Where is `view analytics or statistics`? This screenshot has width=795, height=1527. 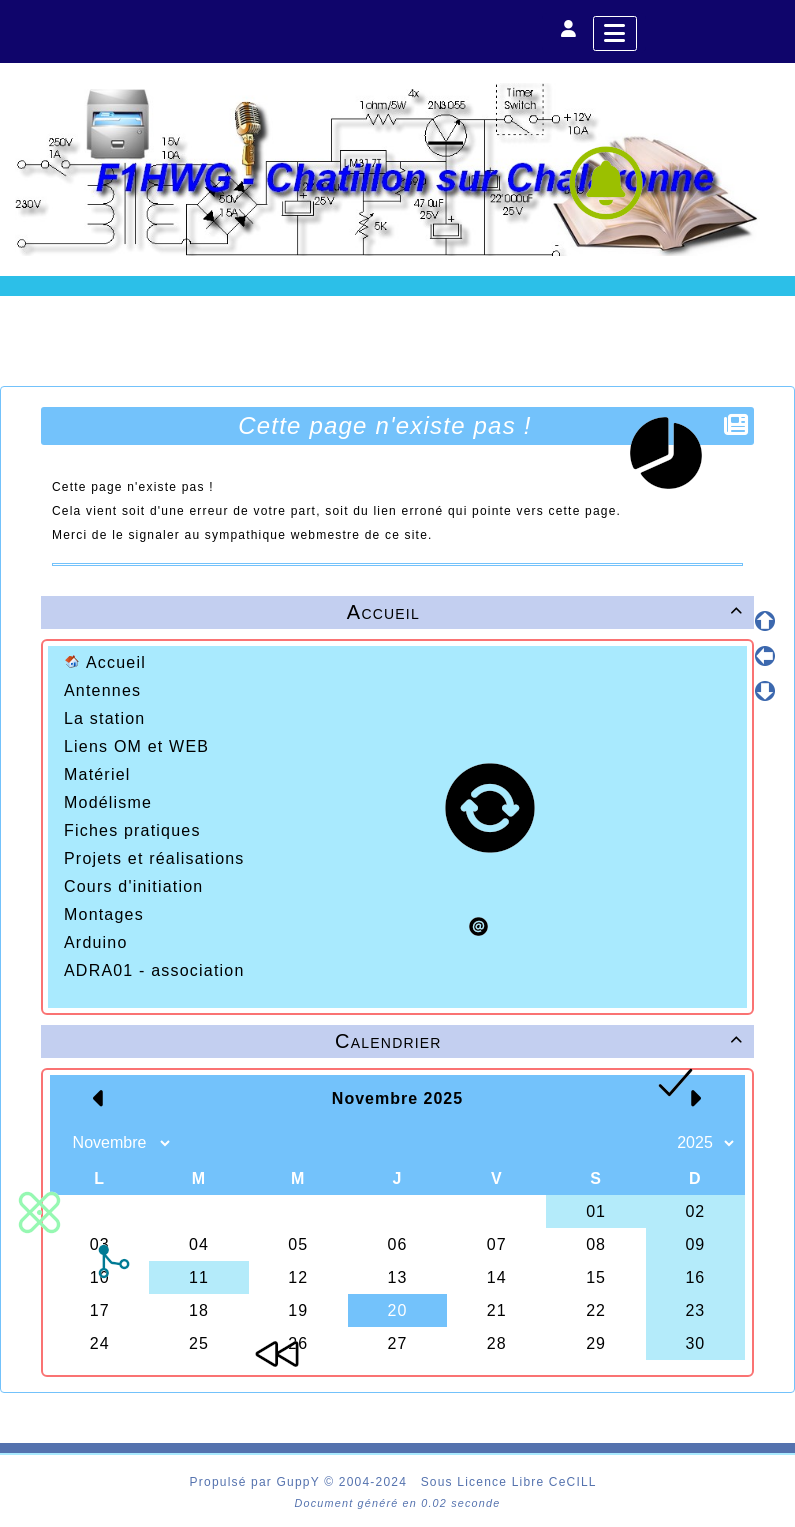 view analytics or statistics is located at coordinates (666, 453).